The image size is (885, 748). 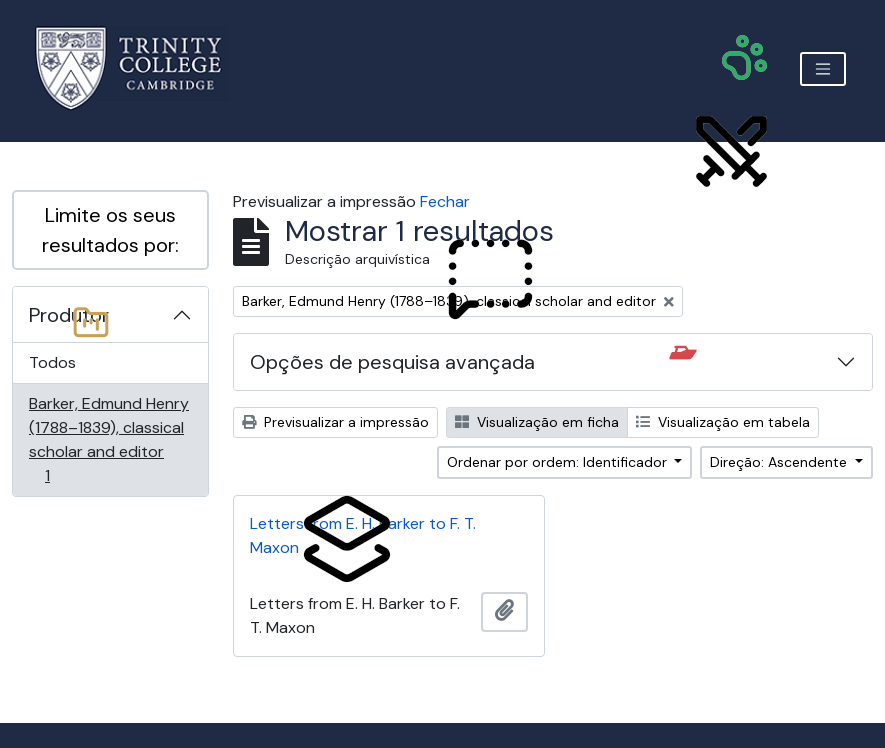 What do you see at coordinates (347, 539) in the screenshot?
I see `view or manage layers` at bounding box center [347, 539].